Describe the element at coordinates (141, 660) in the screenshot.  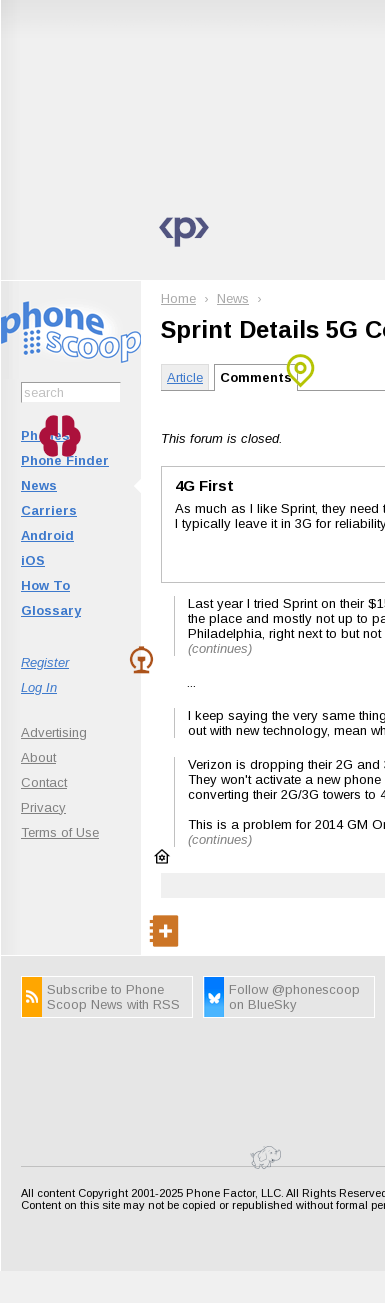
I see `china railway logo` at that location.